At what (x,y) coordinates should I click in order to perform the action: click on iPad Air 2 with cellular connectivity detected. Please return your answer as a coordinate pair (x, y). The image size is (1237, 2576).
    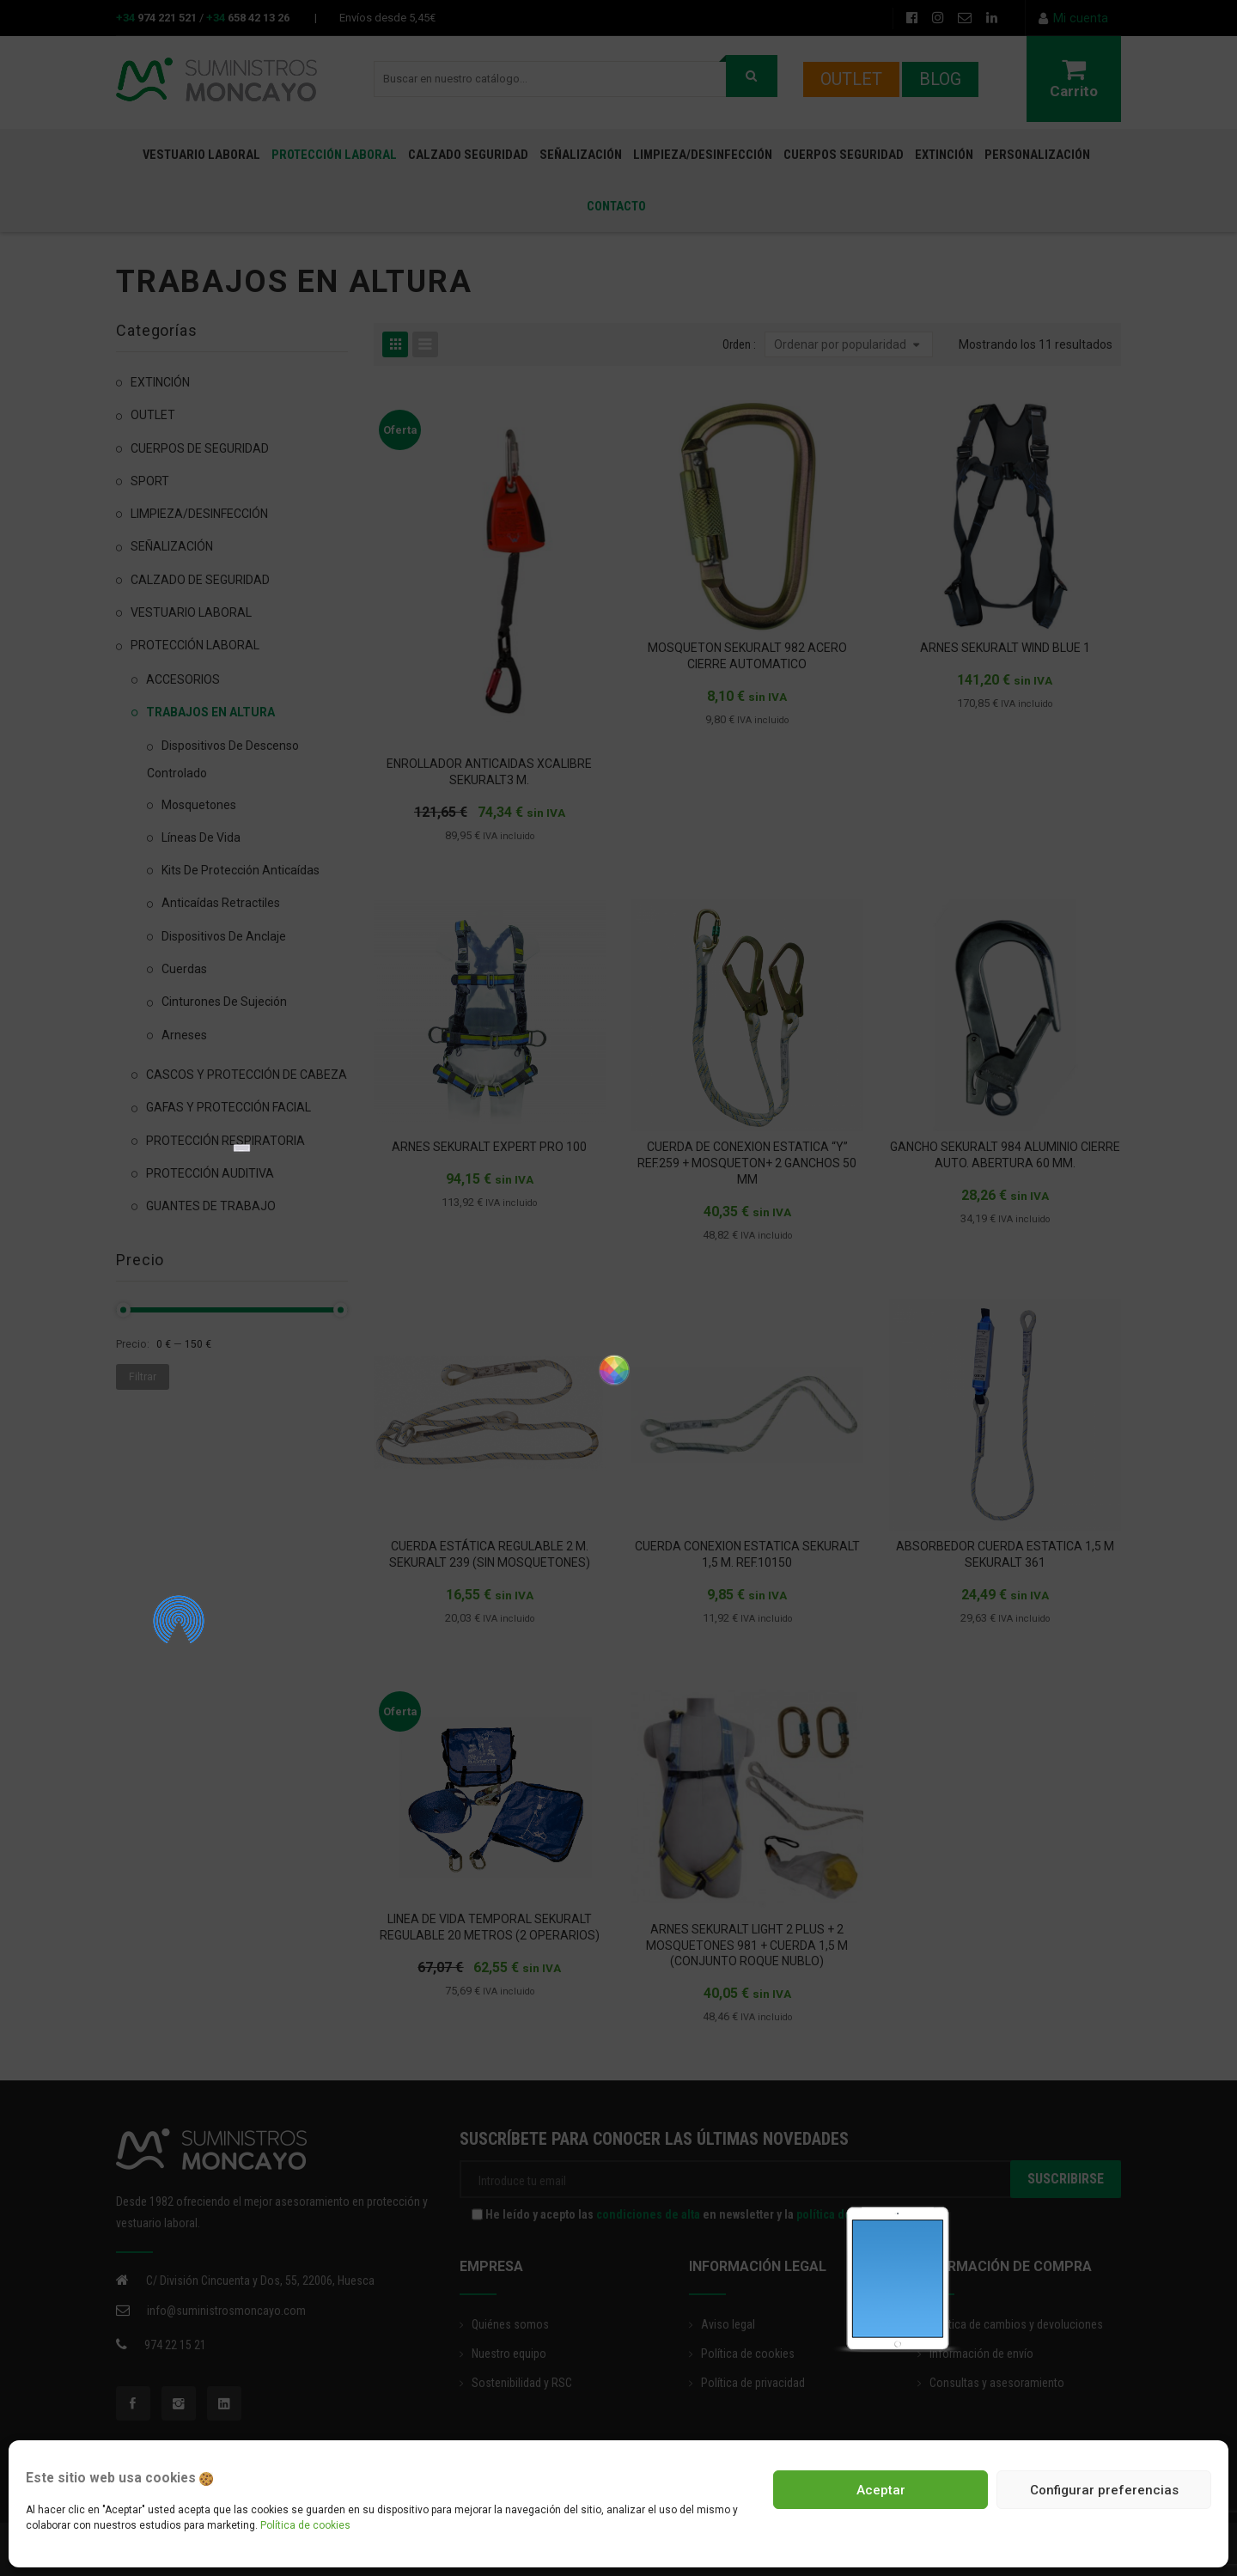
    Looking at the image, I should click on (898, 2278).